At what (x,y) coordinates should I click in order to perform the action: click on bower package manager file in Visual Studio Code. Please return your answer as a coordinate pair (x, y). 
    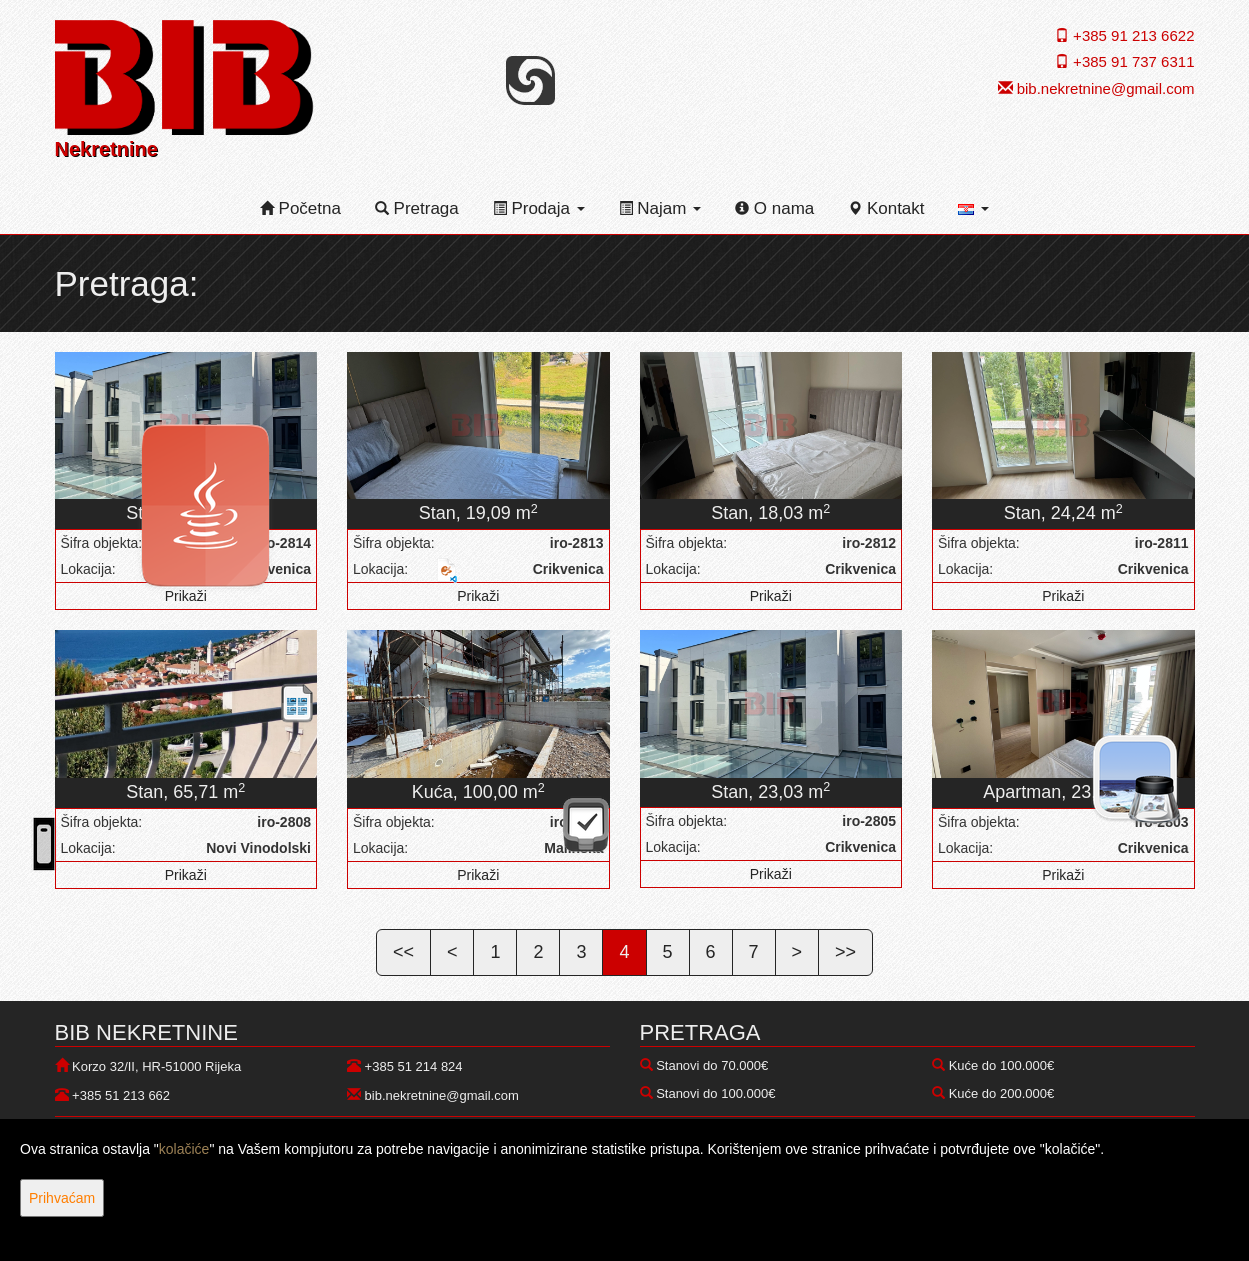
    Looking at the image, I should click on (446, 570).